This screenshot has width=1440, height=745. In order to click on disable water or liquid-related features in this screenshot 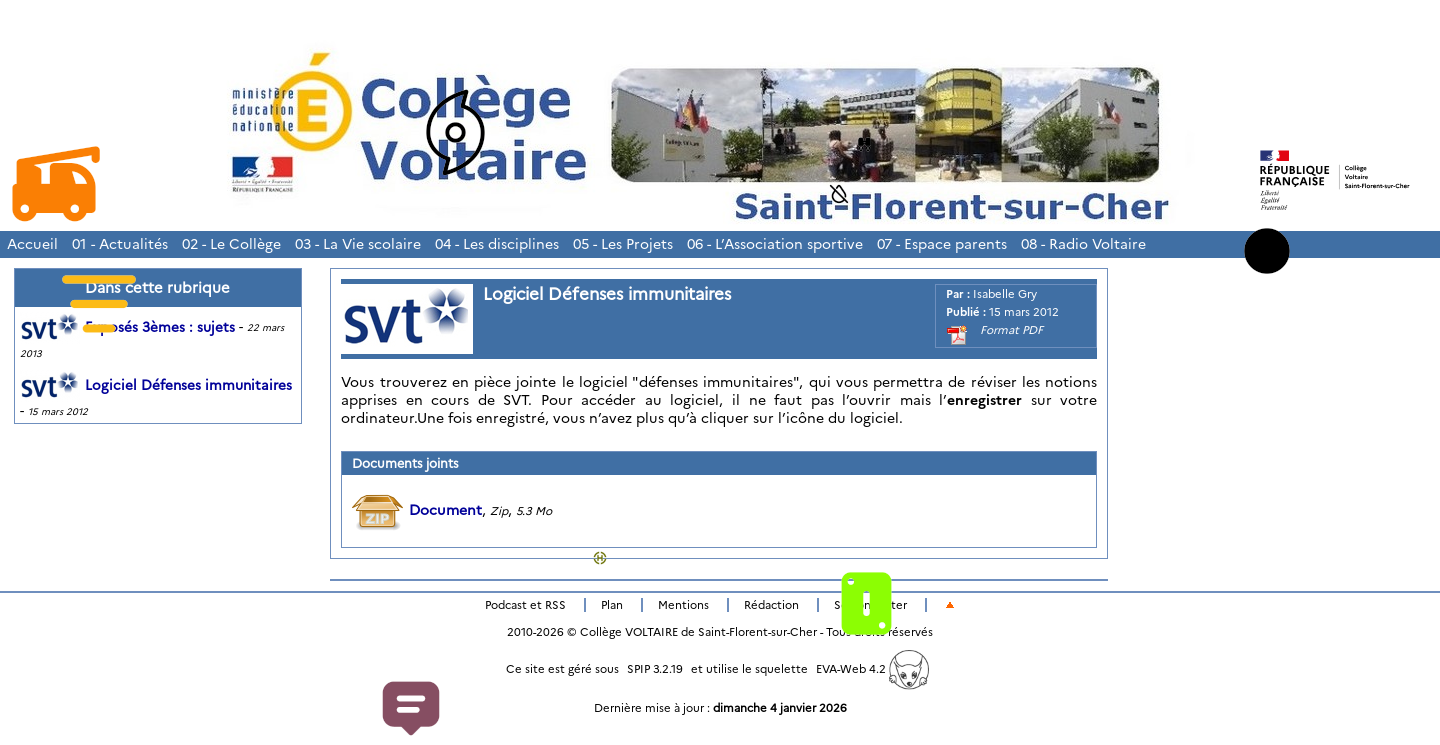, I will do `click(839, 194)`.